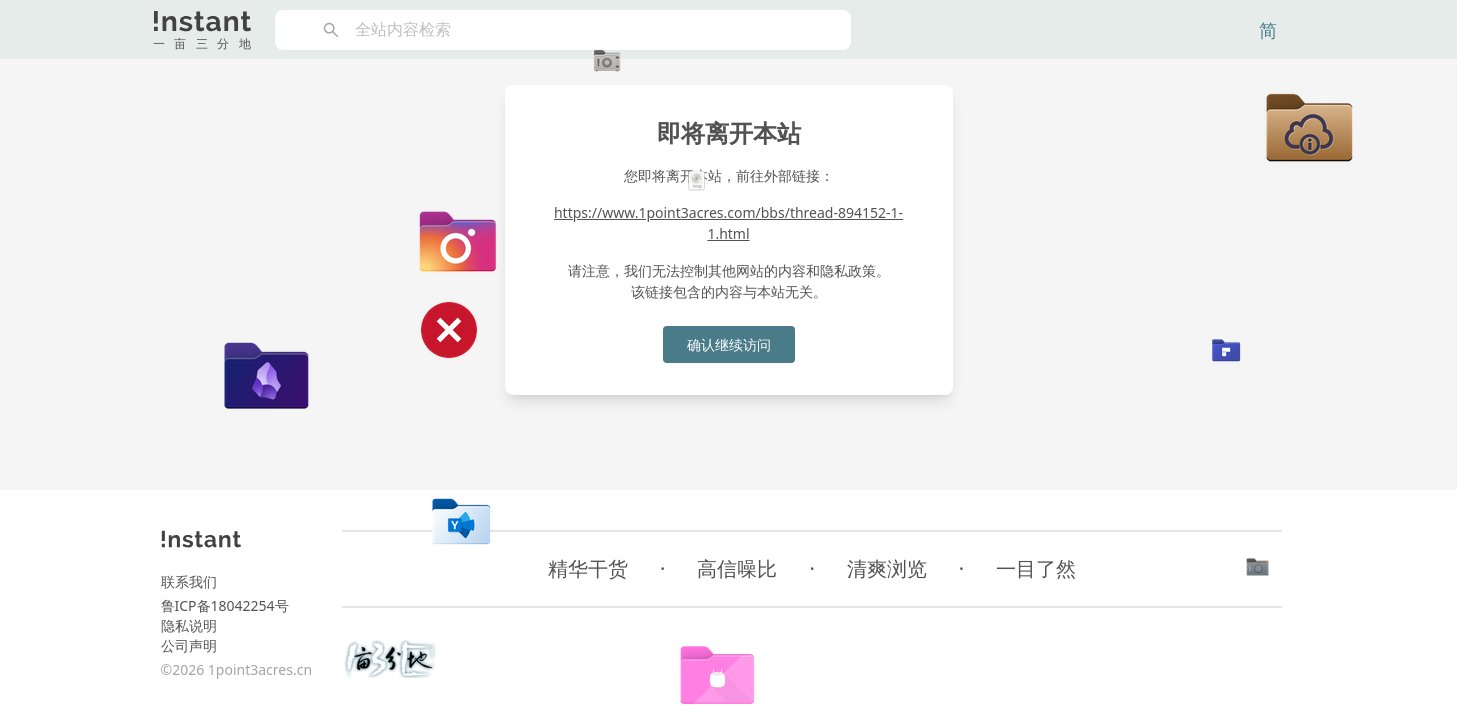  What do you see at coordinates (461, 523) in the screenshot?
I see `open folder containing Microsoft Yammer files` at bounding box center [461, 523].